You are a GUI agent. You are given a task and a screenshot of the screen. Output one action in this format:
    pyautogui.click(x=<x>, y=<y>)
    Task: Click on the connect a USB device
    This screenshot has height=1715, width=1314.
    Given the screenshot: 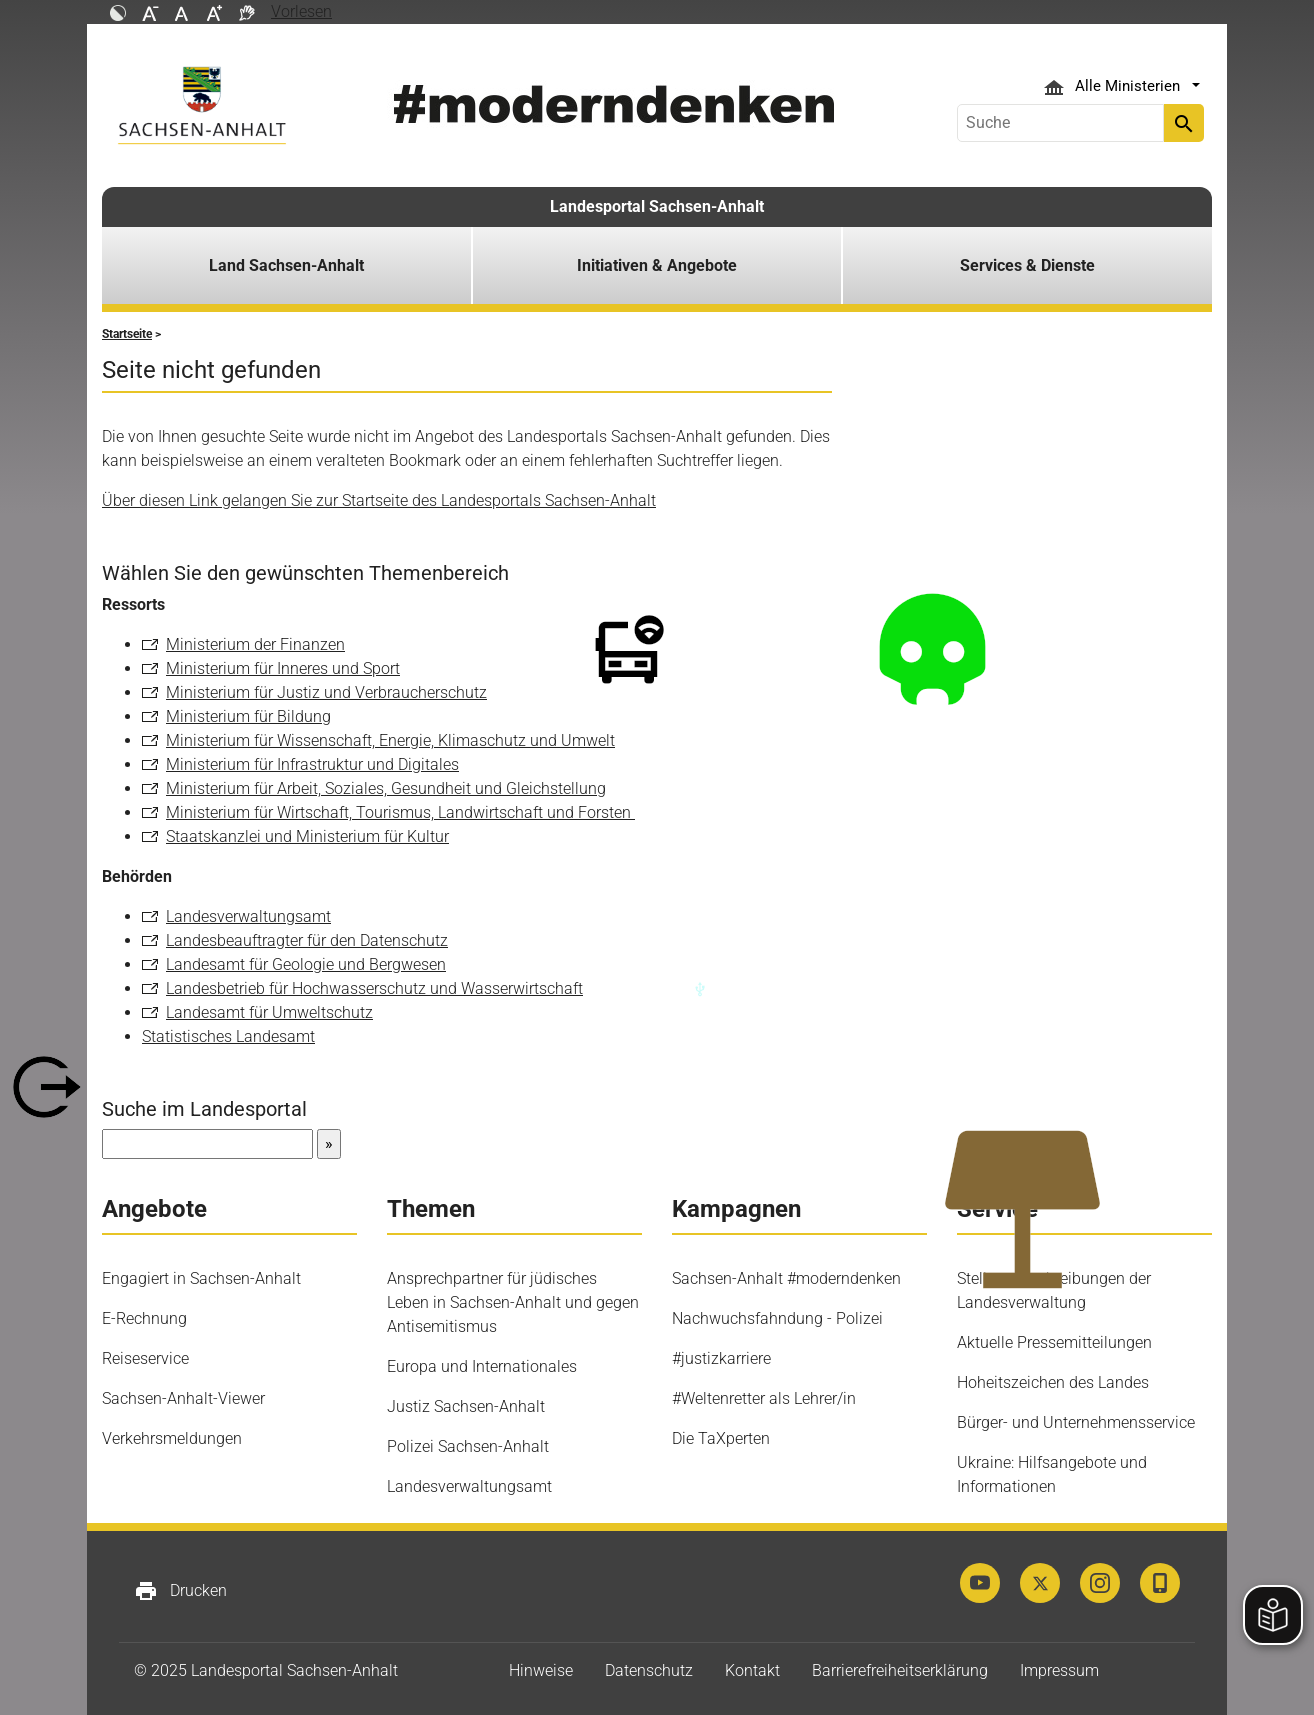 What is the action you would take?
    pyautogui.click(x=700, y=989)
    